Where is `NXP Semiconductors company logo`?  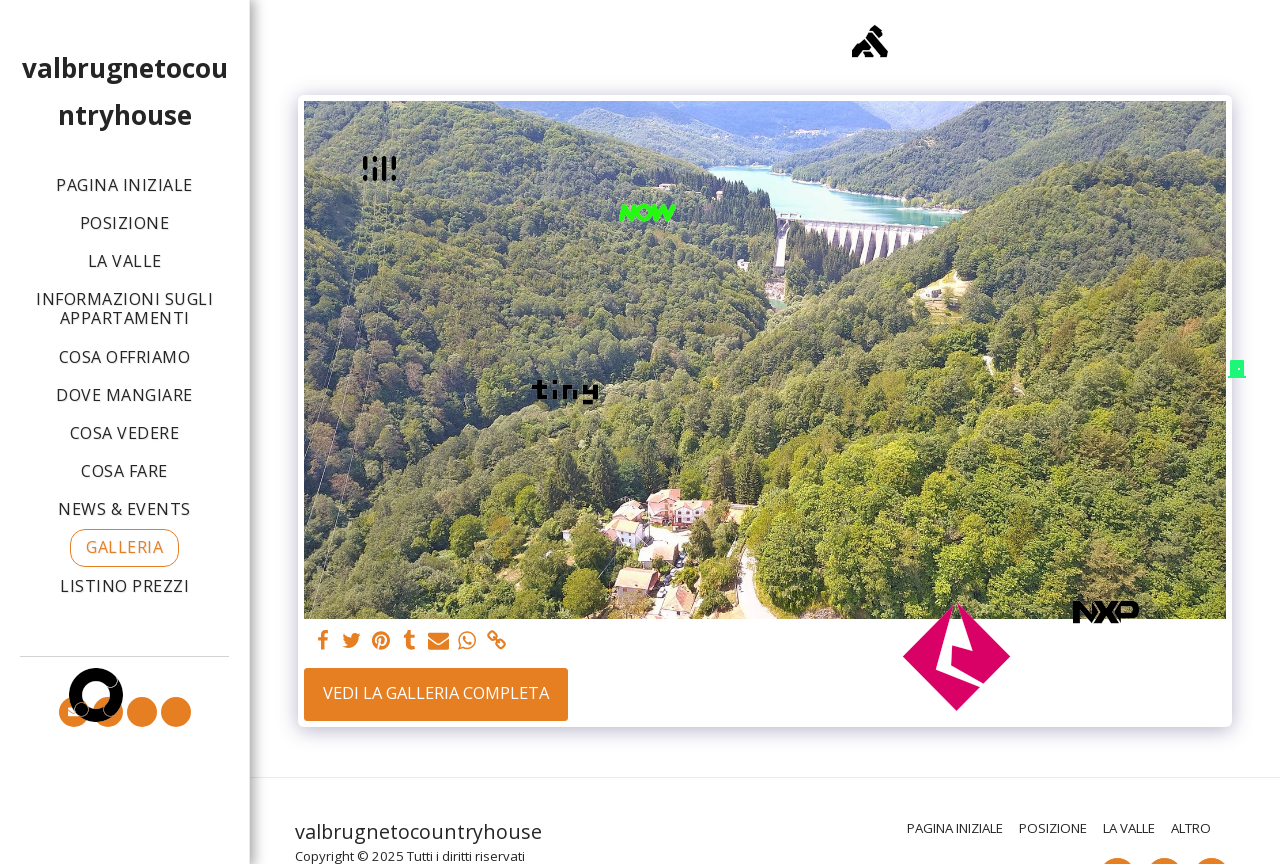
NXP Semiconductors company logo is located at coordinates (1106, 612).